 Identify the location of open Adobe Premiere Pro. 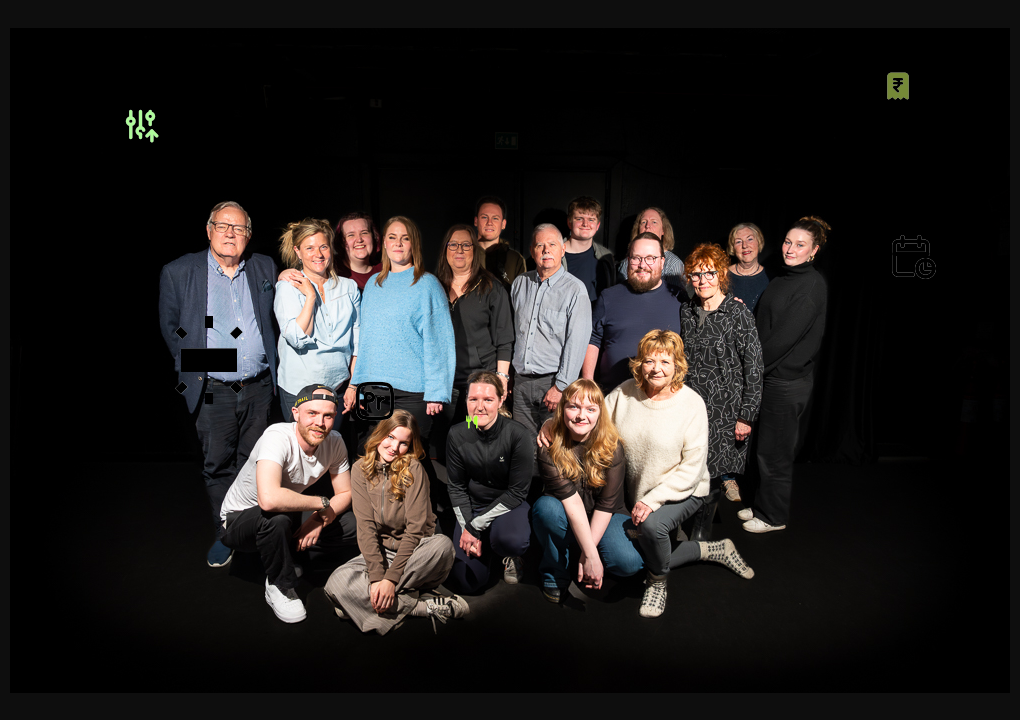
(375, 401).